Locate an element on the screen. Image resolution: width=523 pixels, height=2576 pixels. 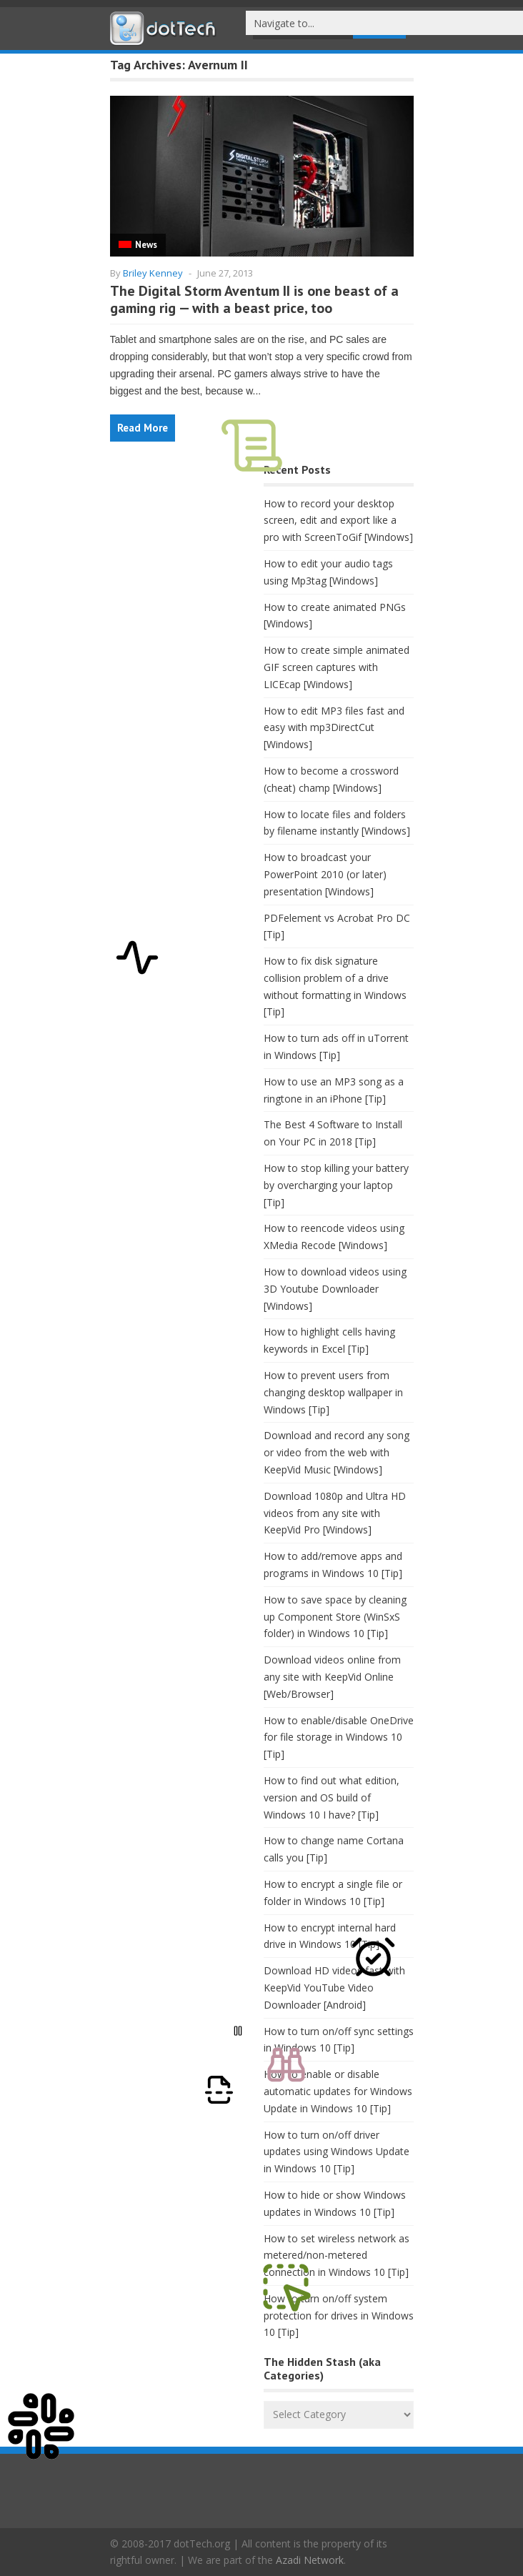
insert a page break in the document is located at coordinates (219, 2089).